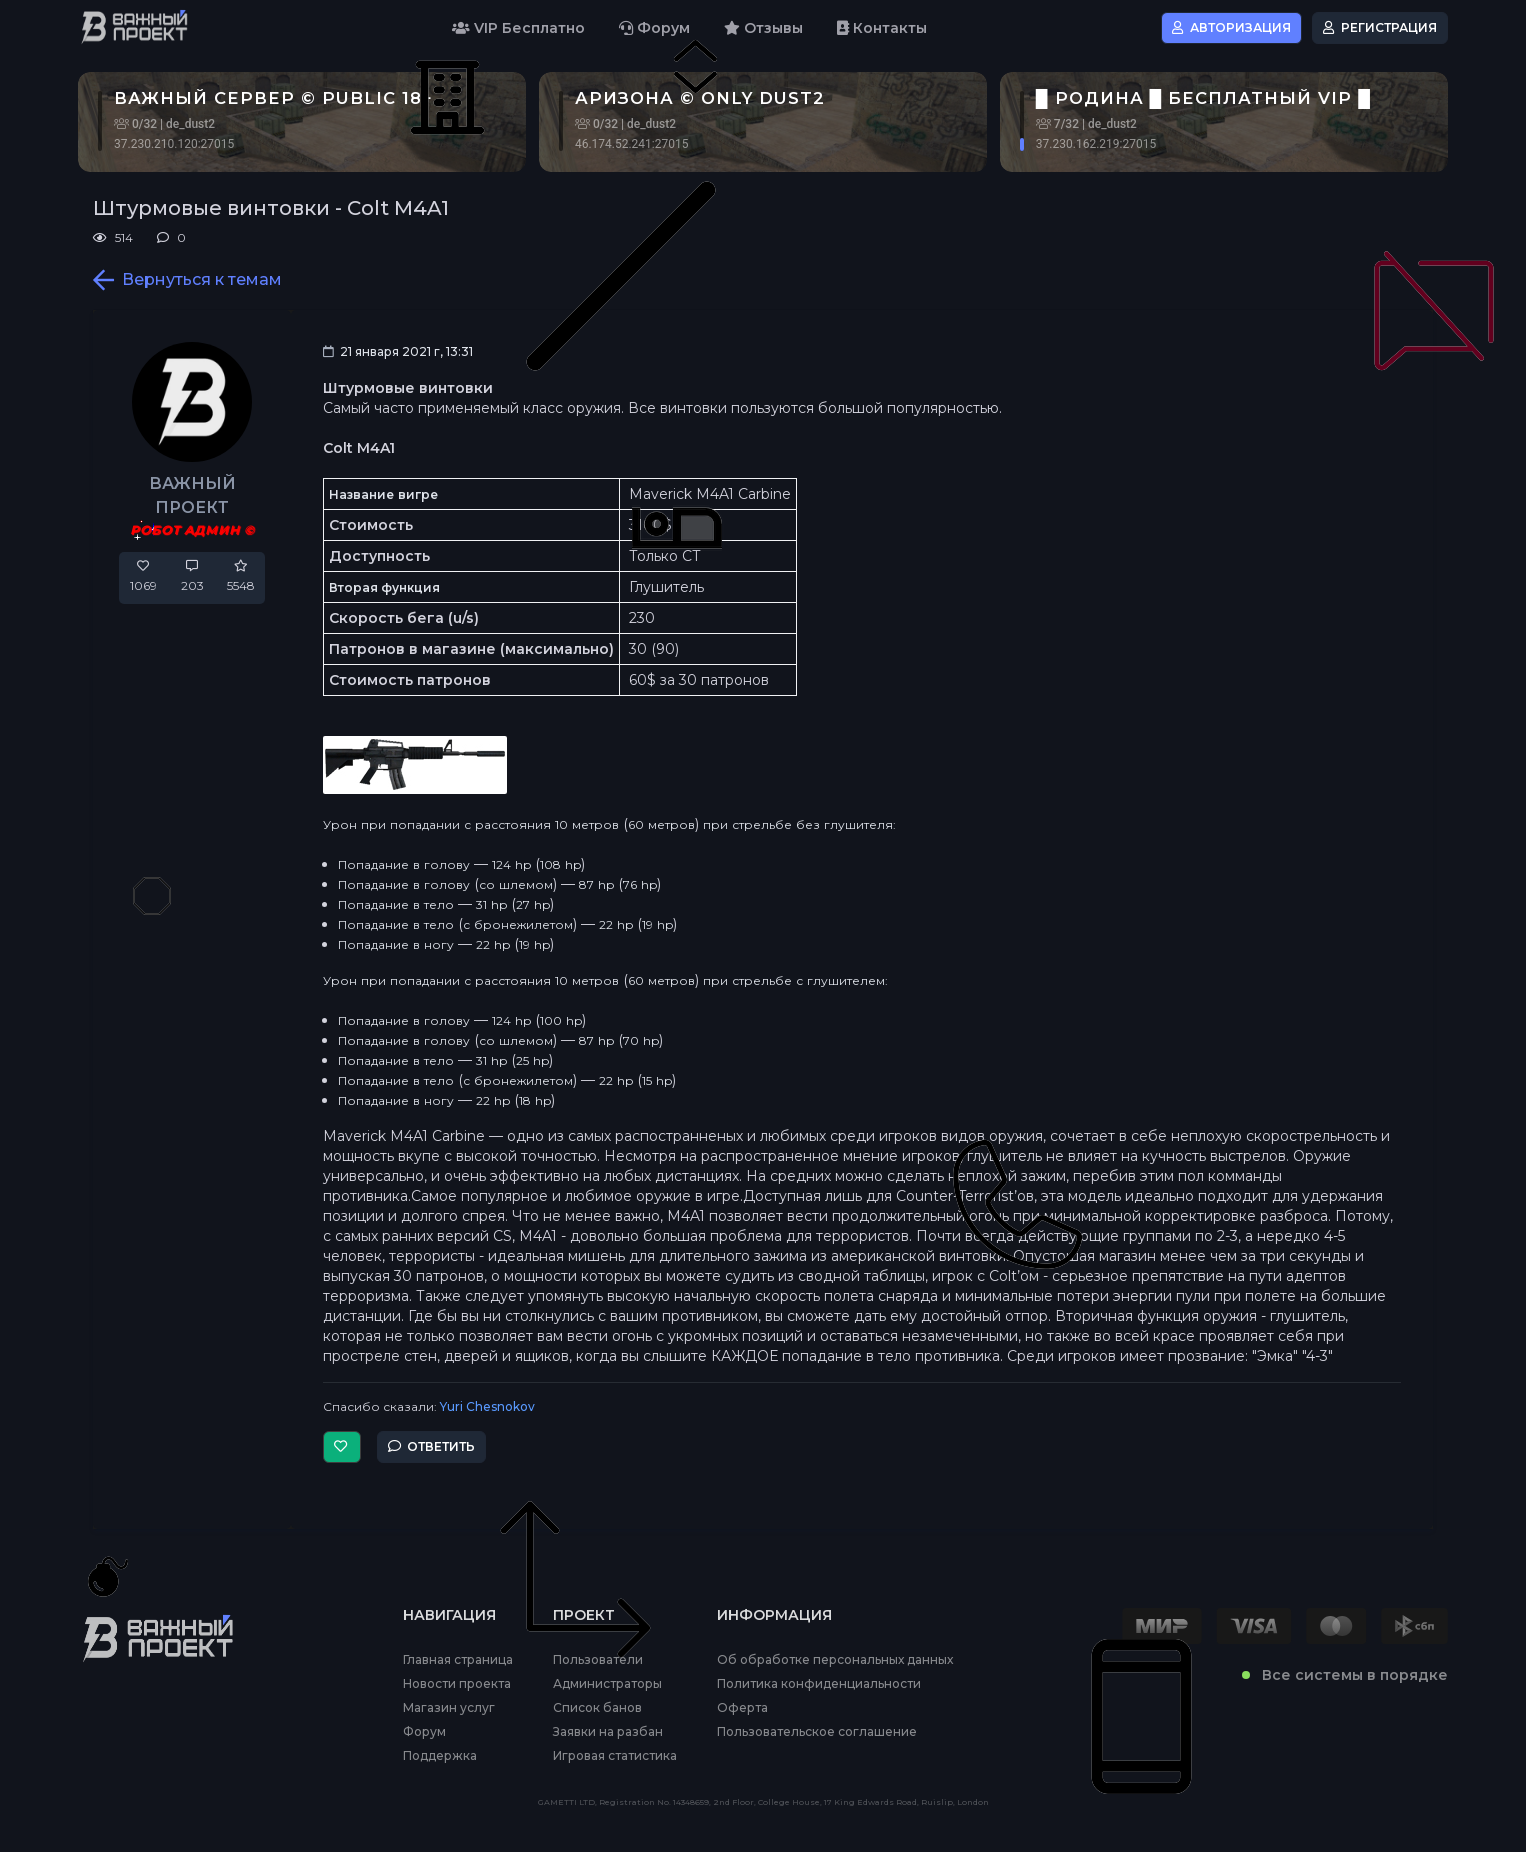  What do you see at coordinates (569, 1576) in the screenshot?
I see `vector path with two anchor points` at bounding box center [569, 1576].